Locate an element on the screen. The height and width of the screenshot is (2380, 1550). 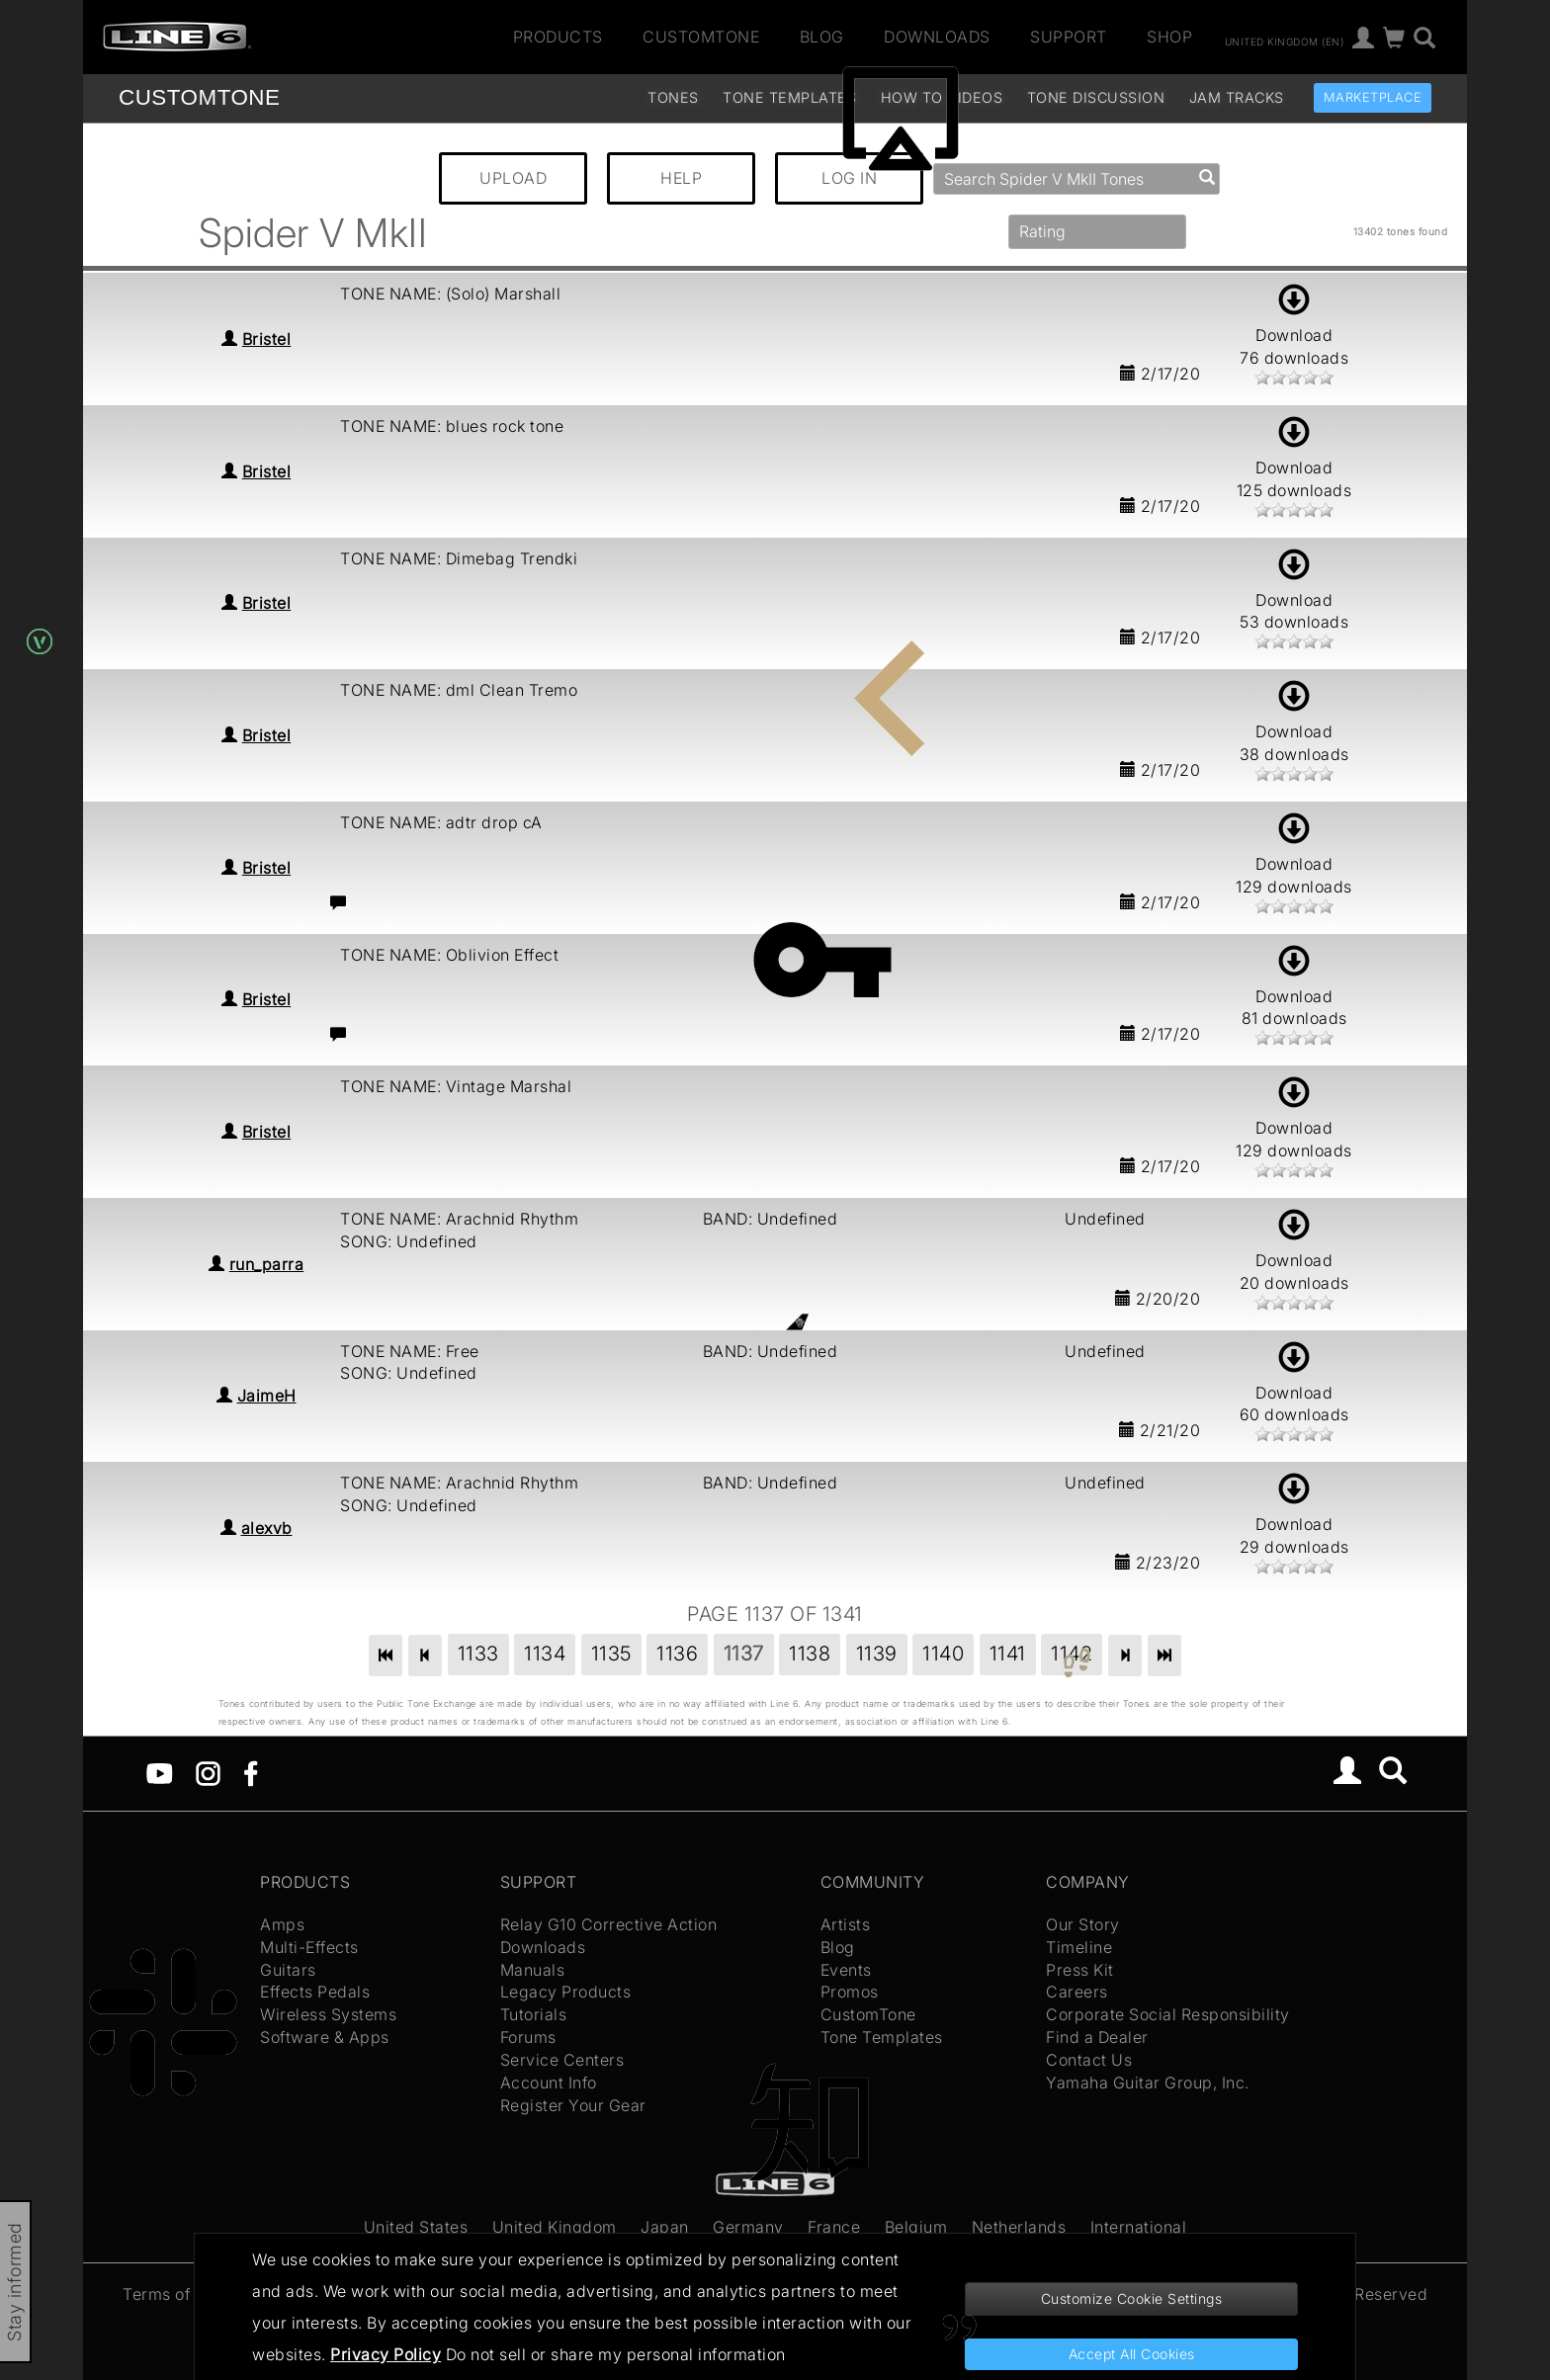
open Slack messaging app is located at coordinates (163, 2022).